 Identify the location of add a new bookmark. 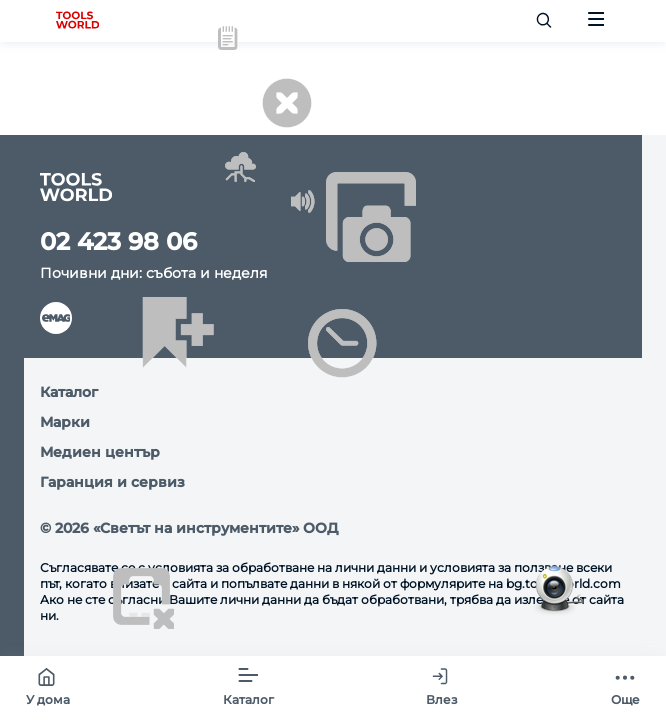
(175, 340).